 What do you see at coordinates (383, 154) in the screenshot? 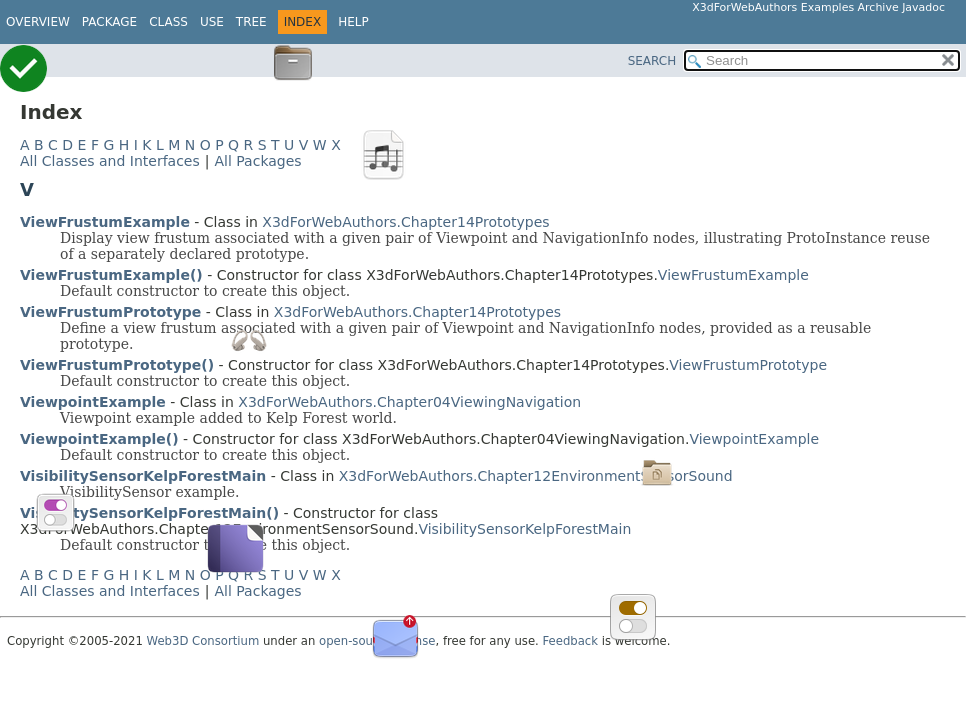
I see `an eMelody ringtone file` at bounding box center [383, 154].